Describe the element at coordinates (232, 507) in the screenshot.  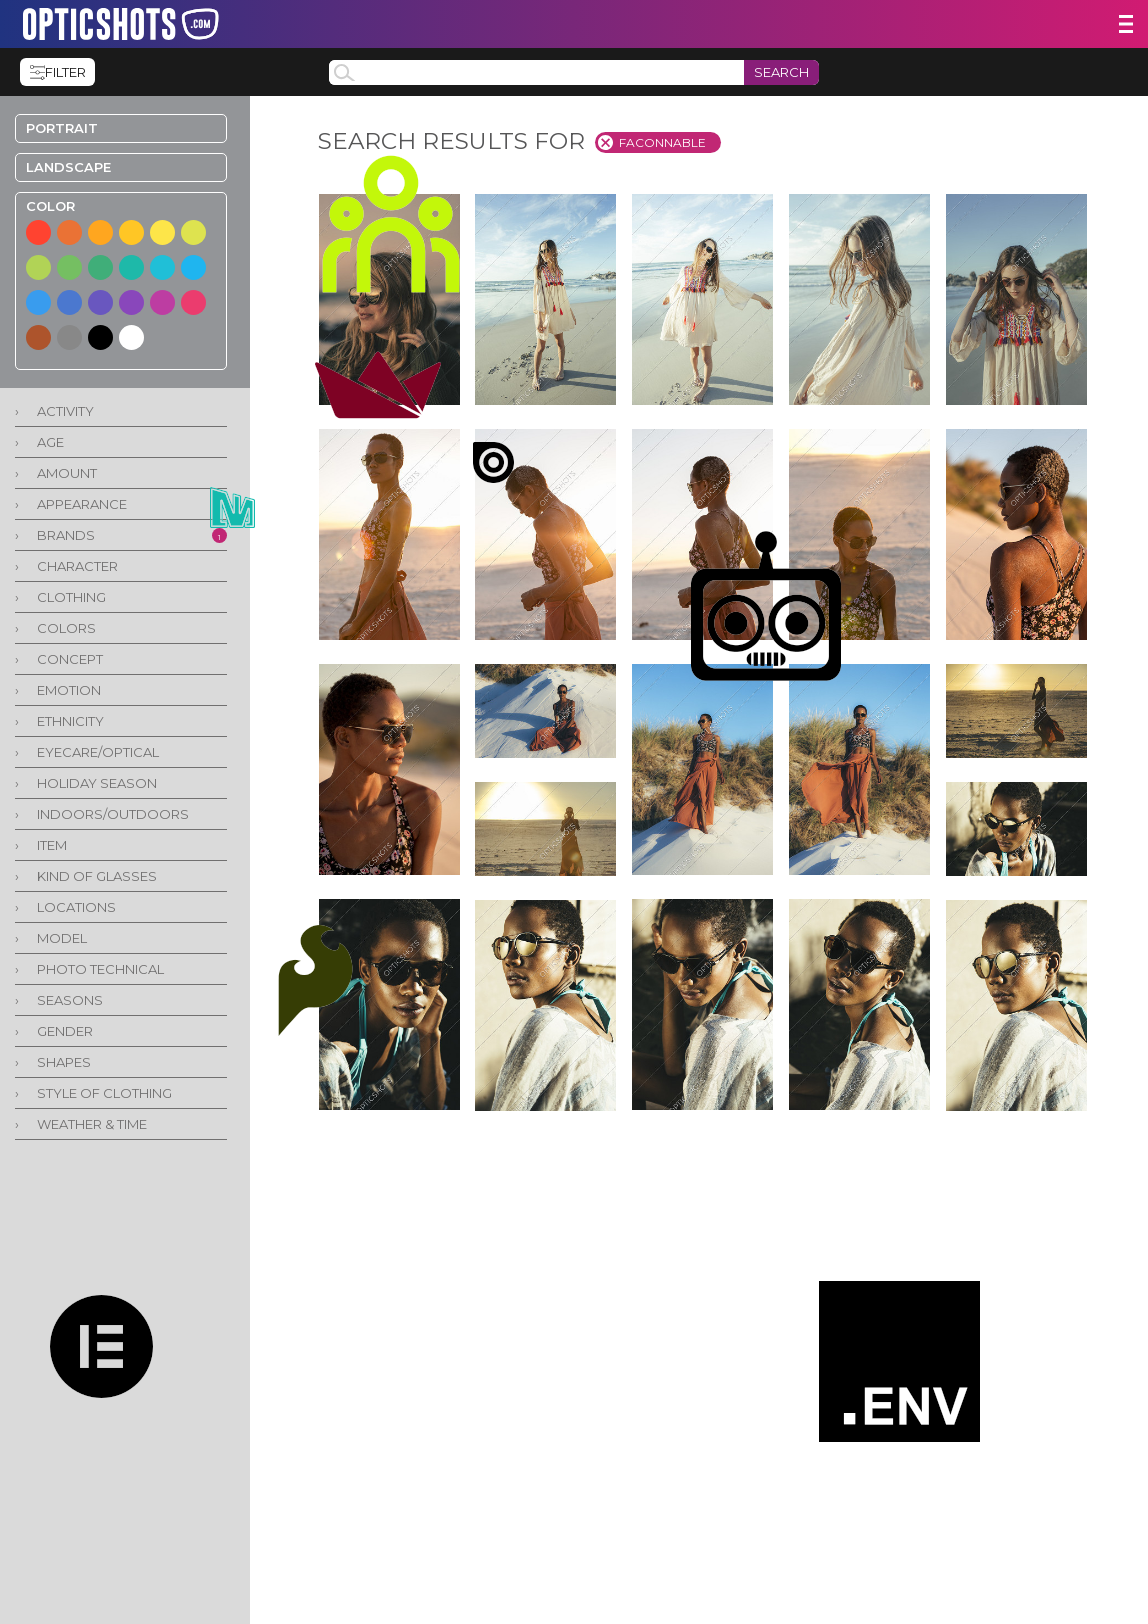
I see `visit the AlliedModders community website` at that location.